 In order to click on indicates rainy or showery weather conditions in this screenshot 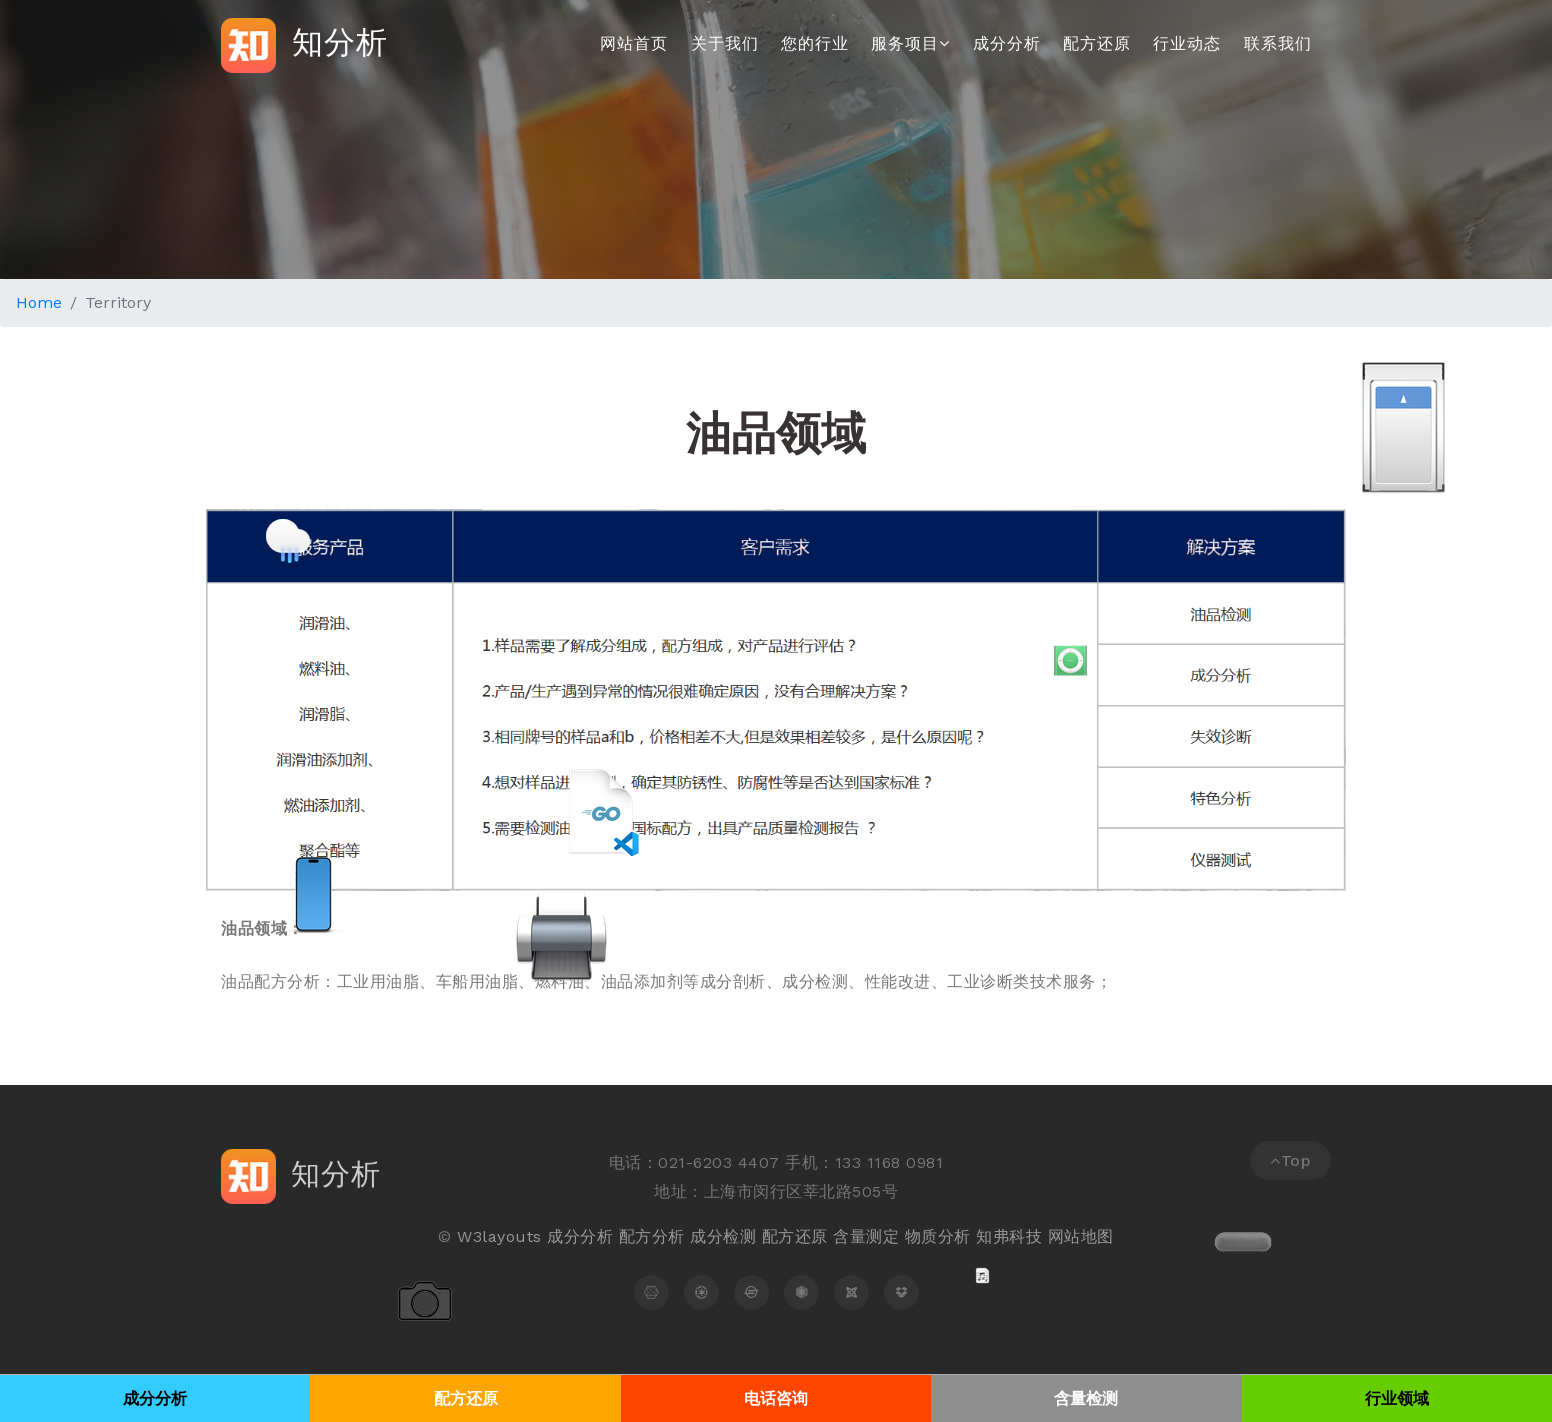, I will do `click(288, 541)`.